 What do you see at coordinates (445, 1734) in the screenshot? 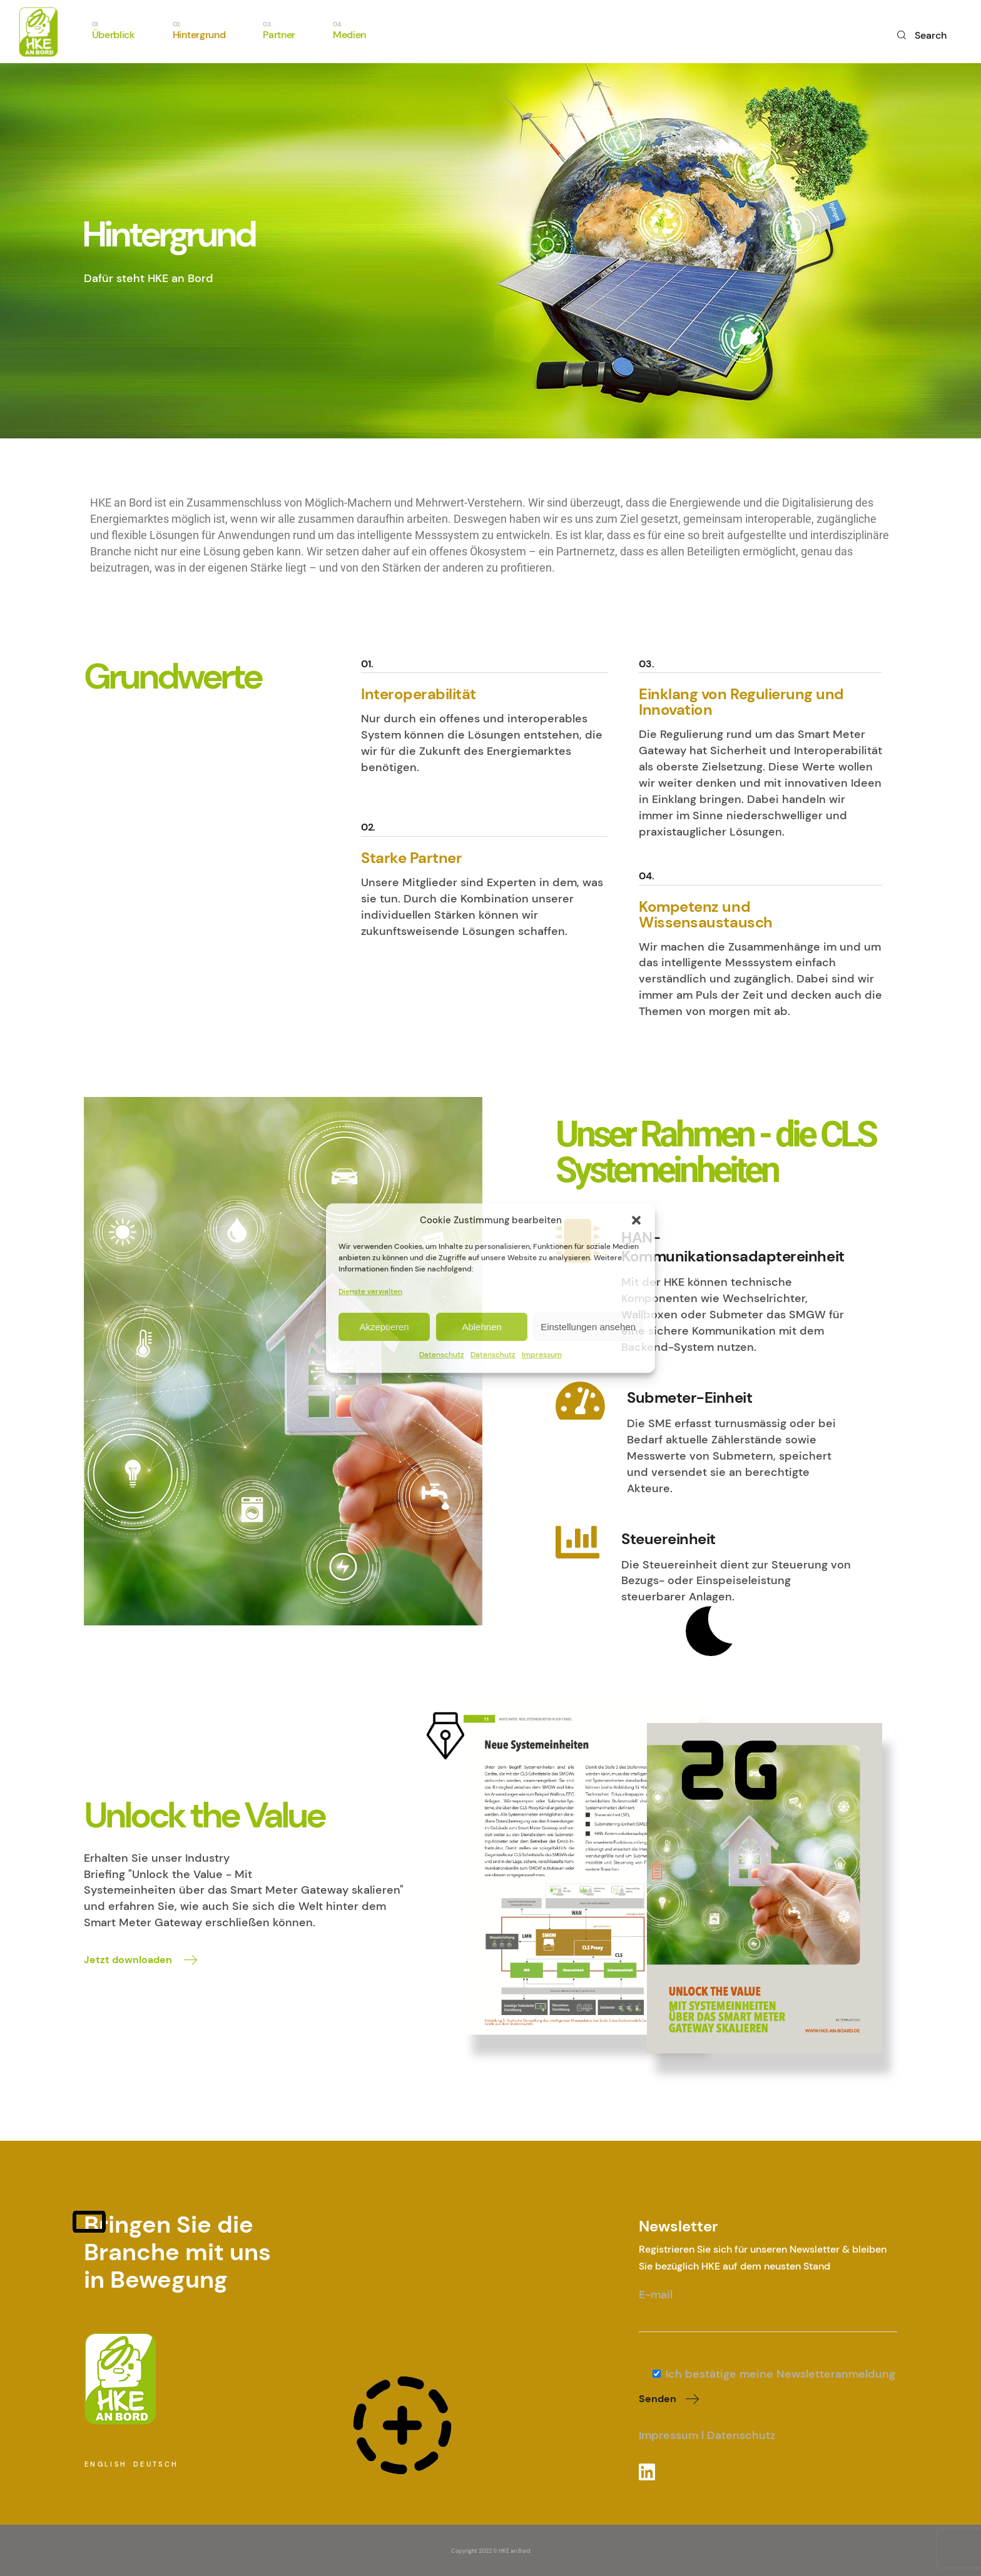
I see `access drawing or illustration tools` at bounding box center [445, 1734].